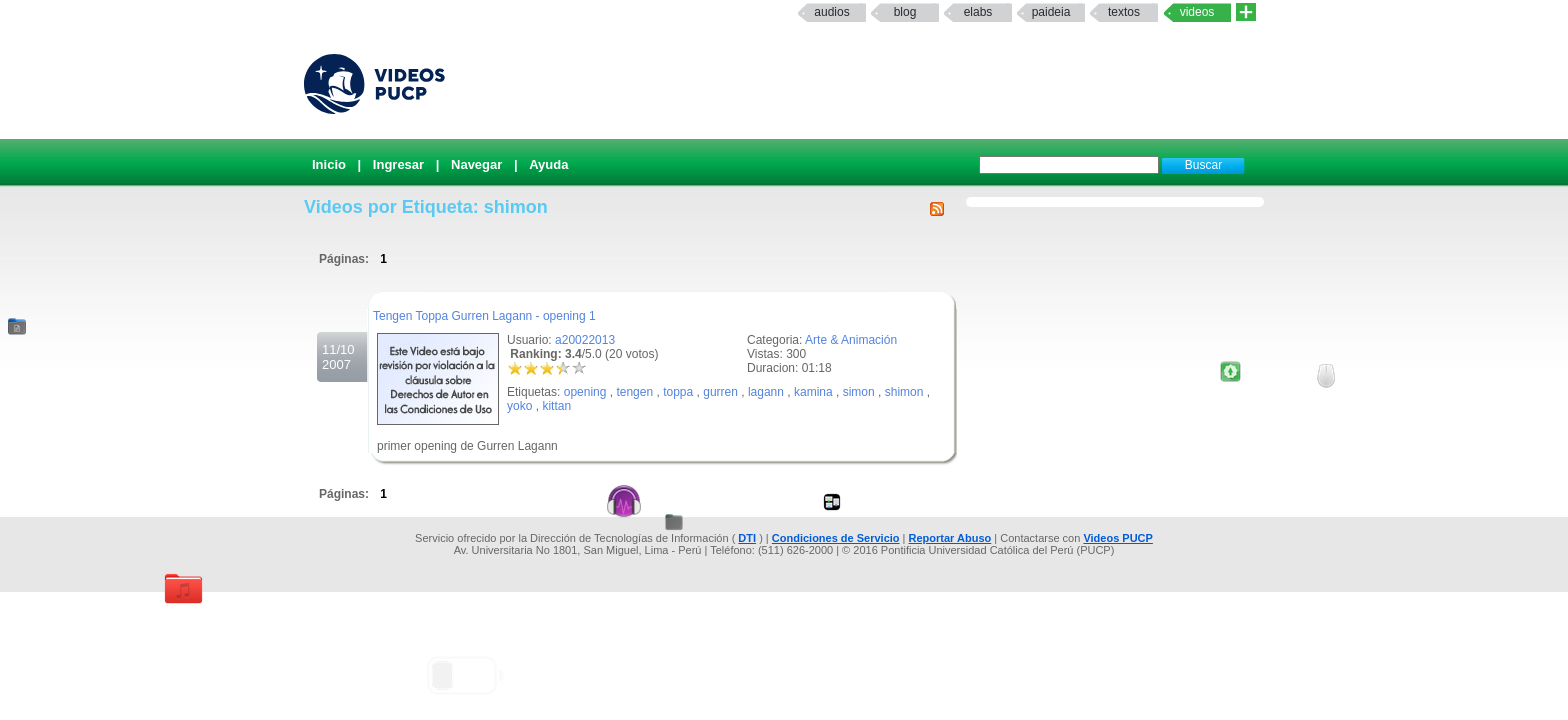  What do you see at coordinates (465, 675) in the screenshot?
I see `indicates battery level at 30%` at bounding box center [465, 675].